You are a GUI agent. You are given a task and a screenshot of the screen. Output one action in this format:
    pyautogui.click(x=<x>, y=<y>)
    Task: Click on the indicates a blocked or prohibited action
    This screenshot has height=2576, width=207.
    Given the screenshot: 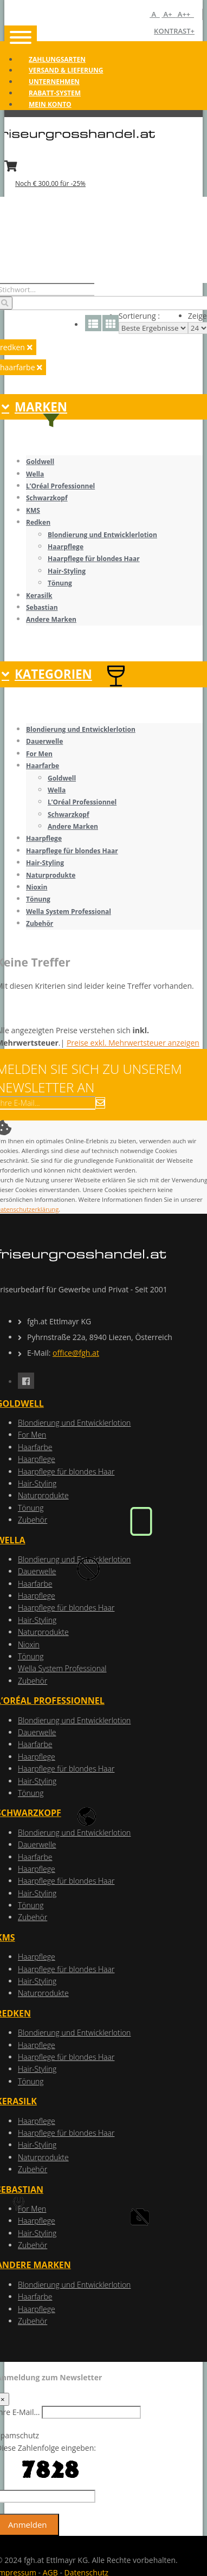 What is the action you would take?
    pyautogui.click(x=88, y=1569)
    